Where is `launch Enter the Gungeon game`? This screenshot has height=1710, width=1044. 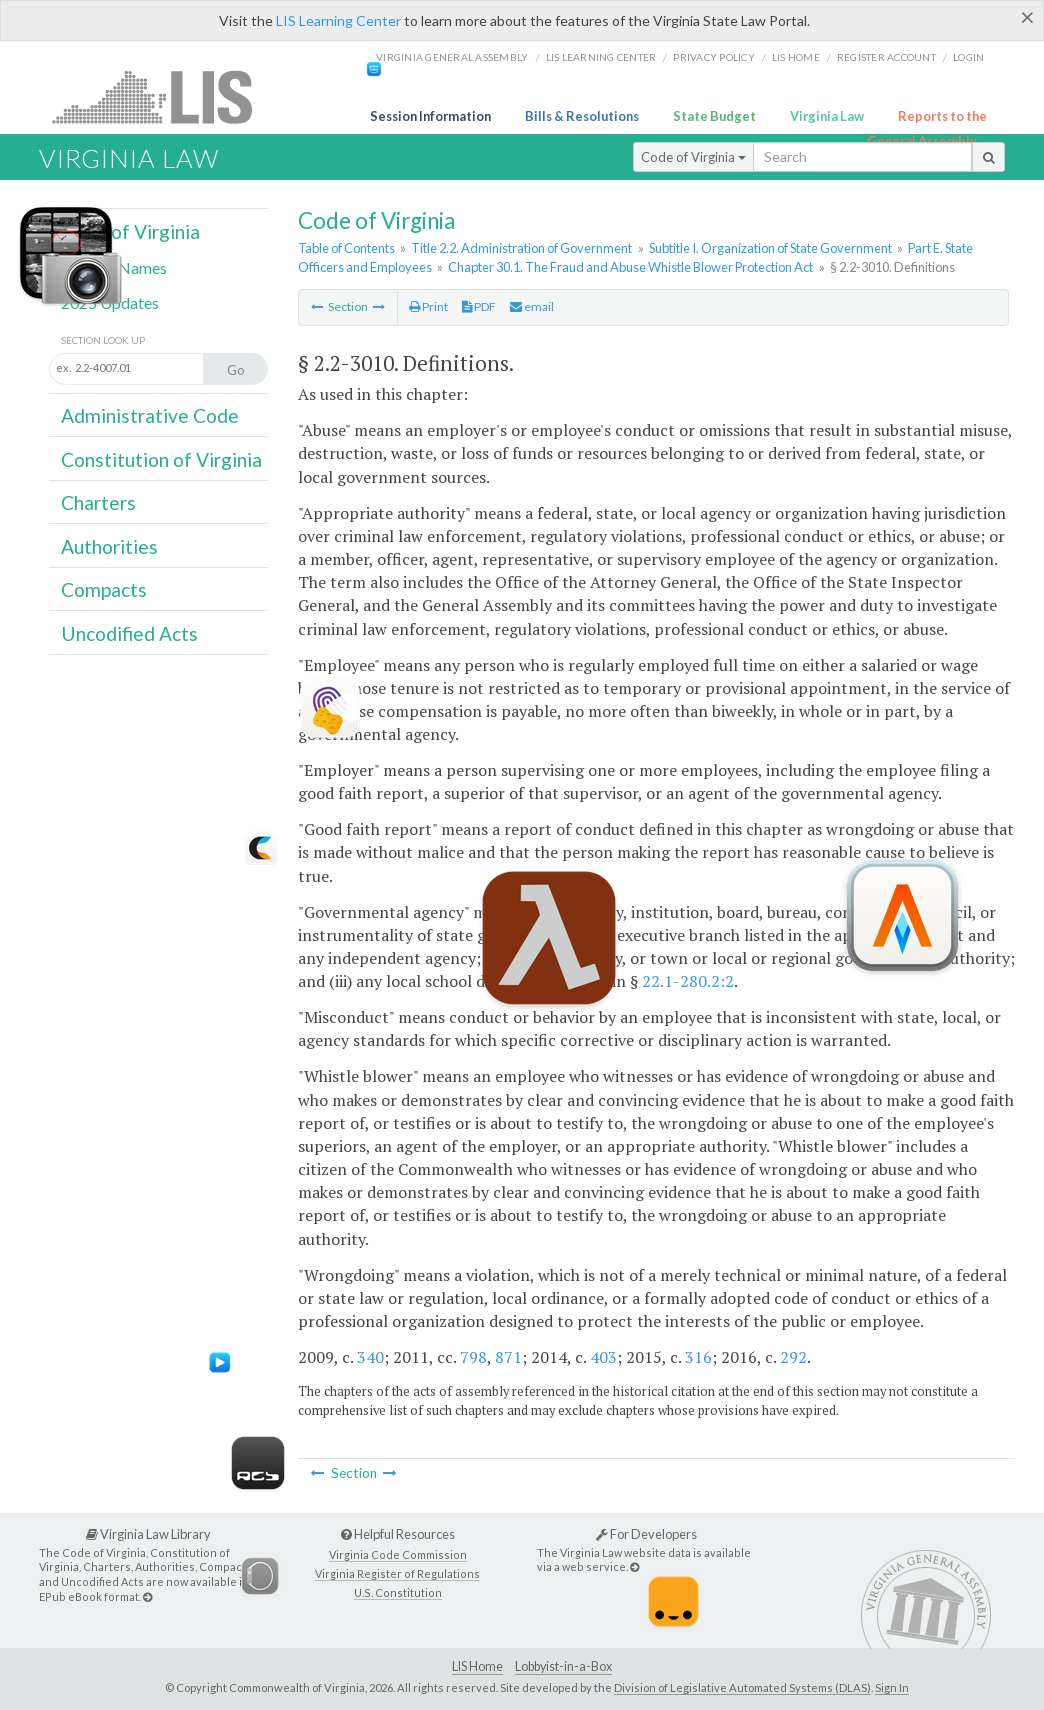
launch Enter the Gungeon game is located at coordinates (673, 1601).